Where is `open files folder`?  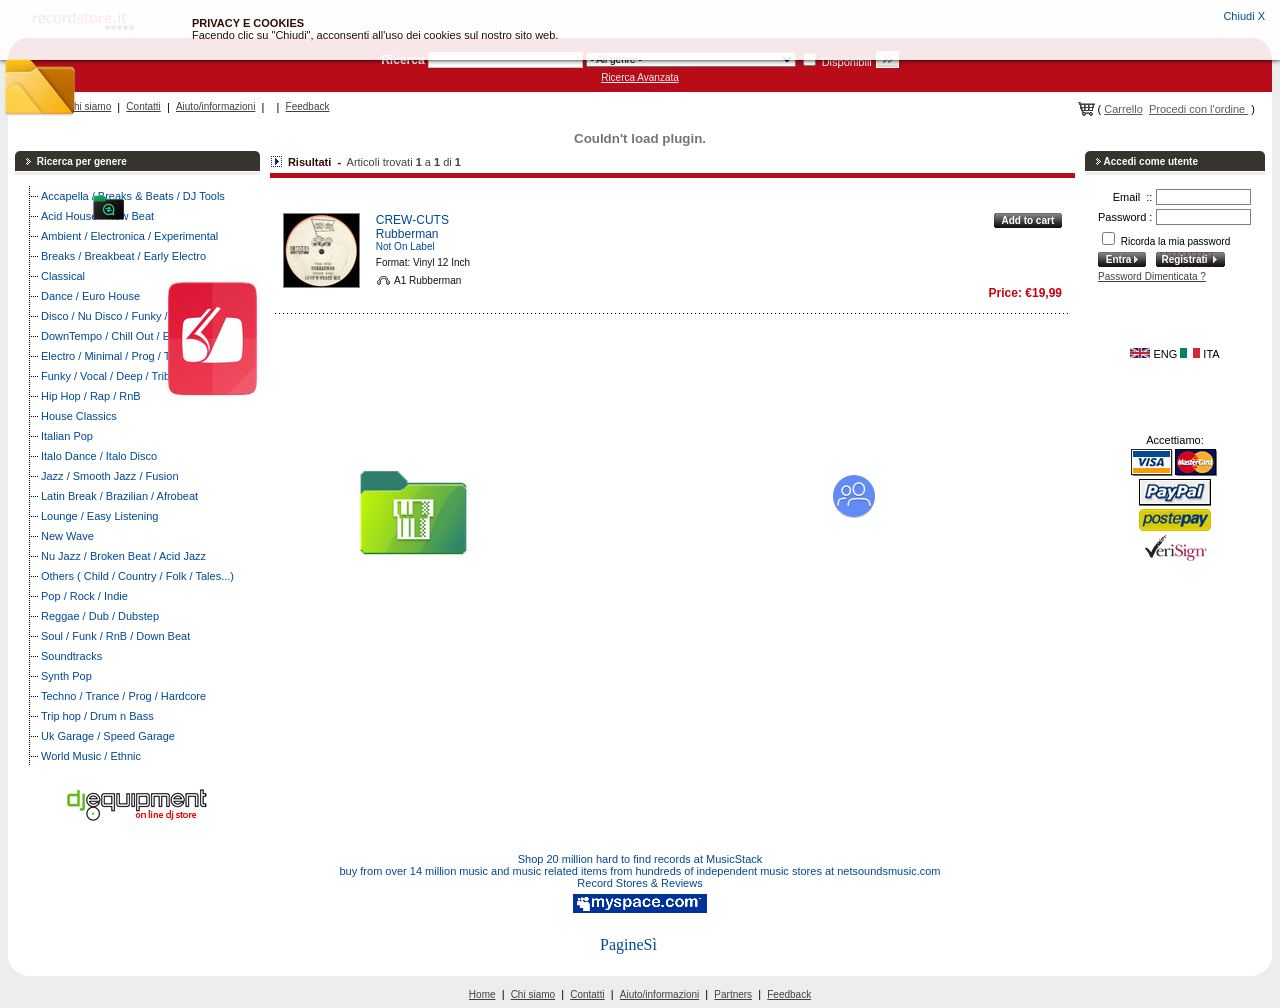 open files folder is located at coordinates (39, 88).